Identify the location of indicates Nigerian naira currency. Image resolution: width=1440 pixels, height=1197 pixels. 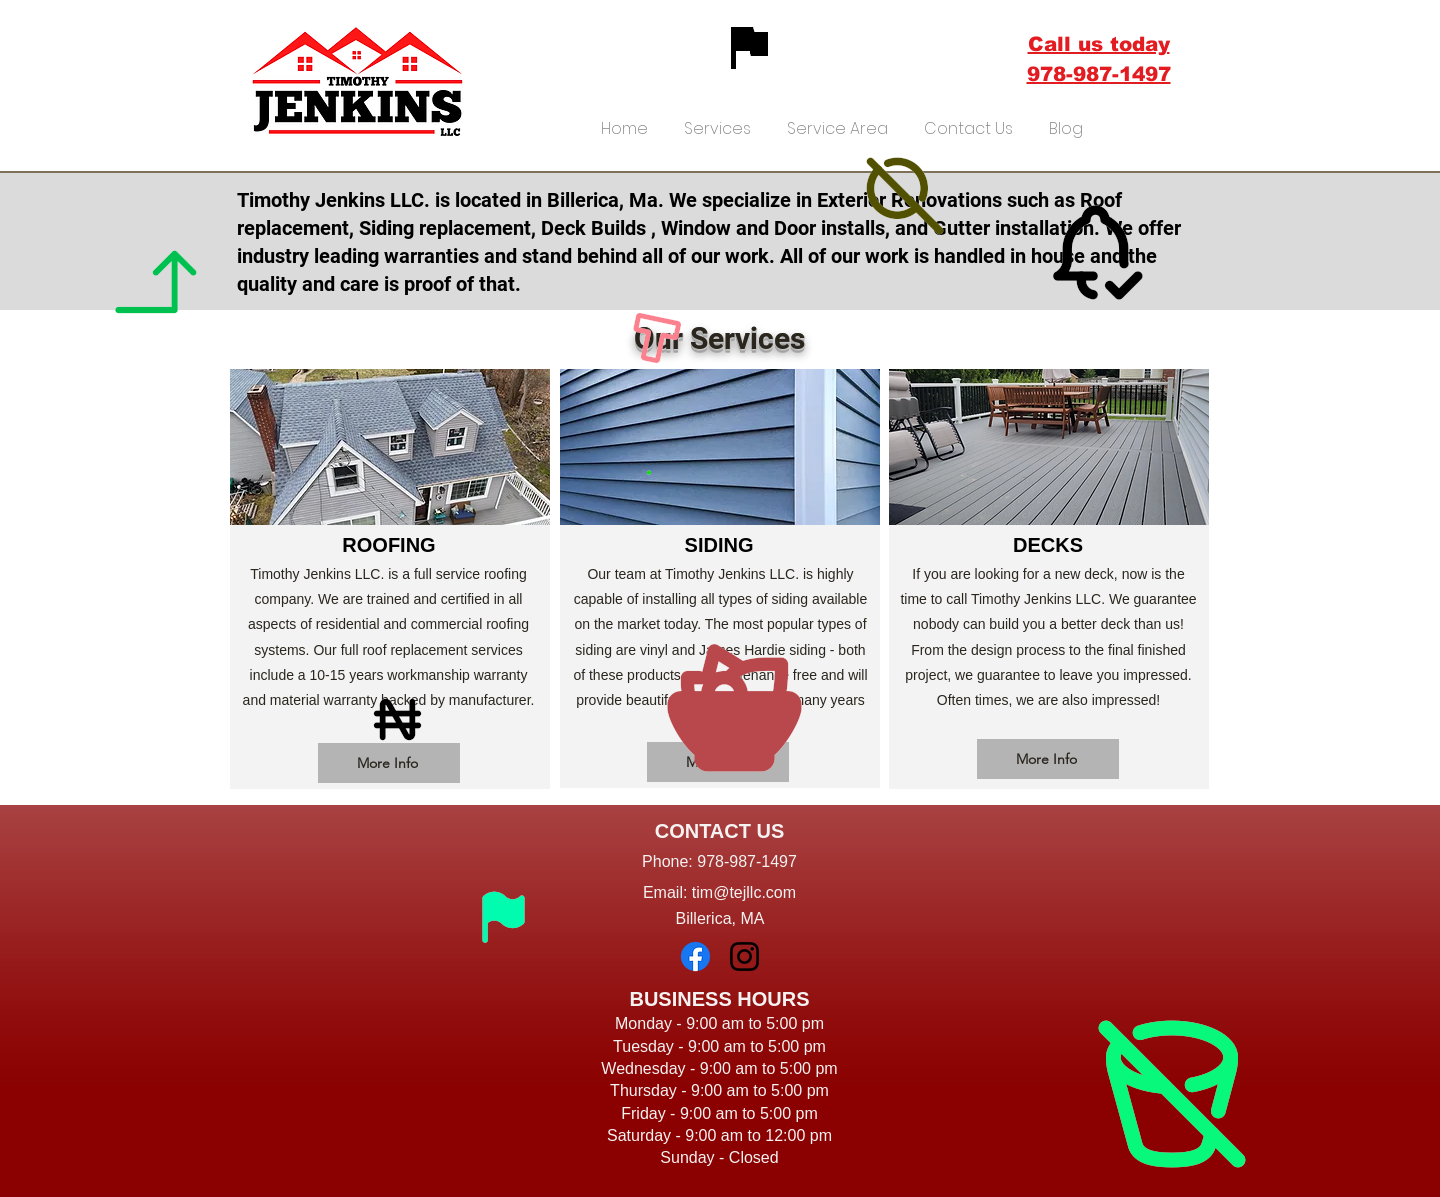
(397, 719).